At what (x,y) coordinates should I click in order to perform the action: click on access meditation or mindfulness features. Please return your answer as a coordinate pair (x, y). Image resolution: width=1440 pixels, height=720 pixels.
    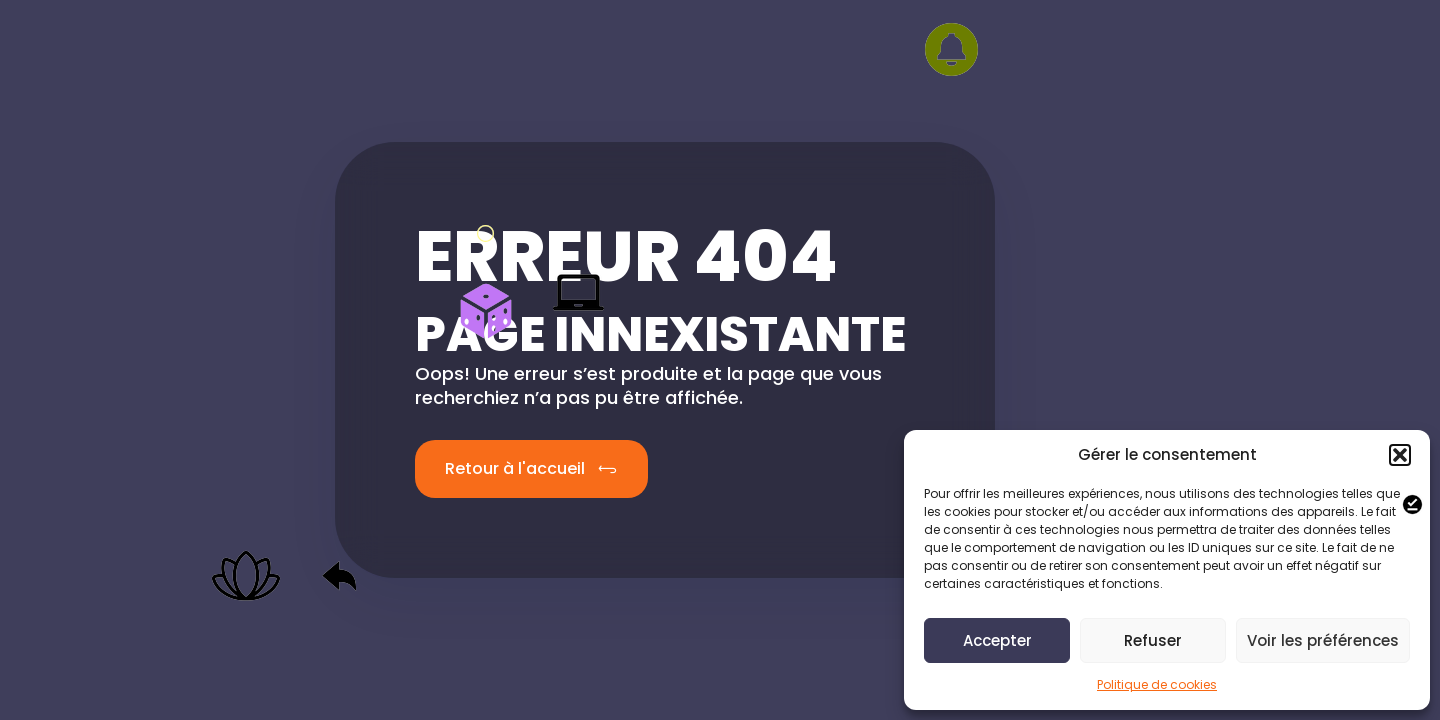
    Looking at the image, I should click on (246, 578).